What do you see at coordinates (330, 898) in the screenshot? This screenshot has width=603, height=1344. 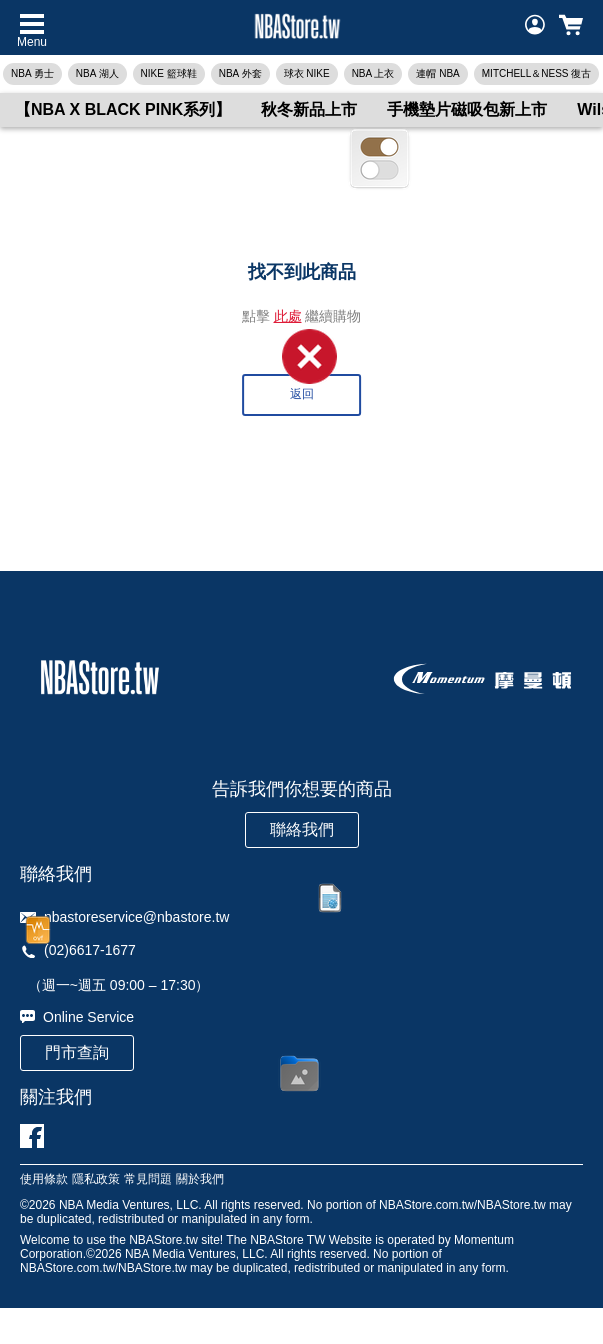 I see `libreoffice web template document file` at bounding box center [330, 898].